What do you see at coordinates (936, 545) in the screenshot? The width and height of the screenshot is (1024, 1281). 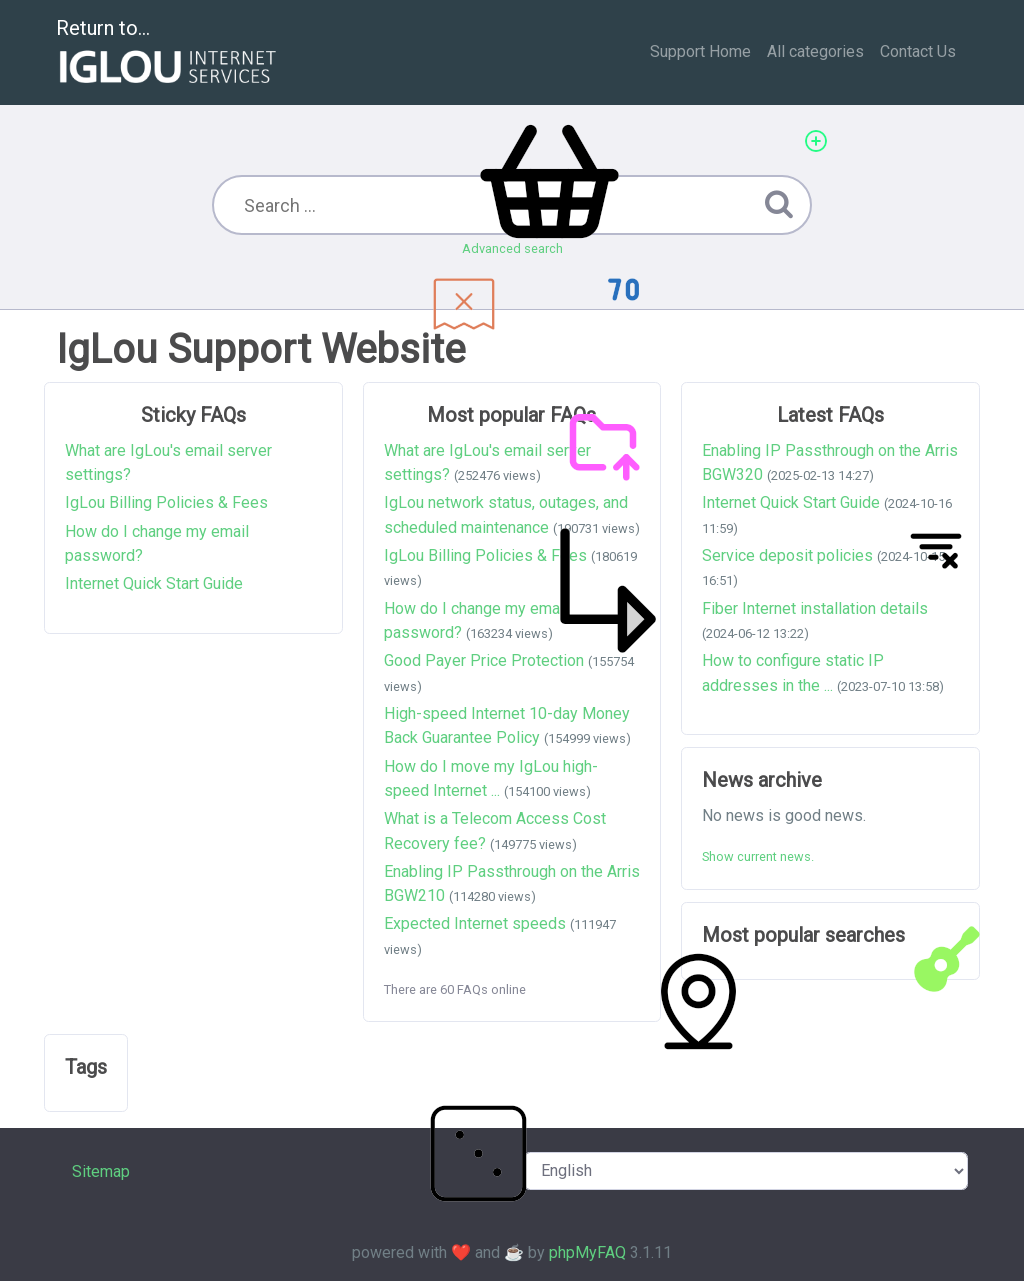 I see `clear all active filters` at bounding box center [936, 545].